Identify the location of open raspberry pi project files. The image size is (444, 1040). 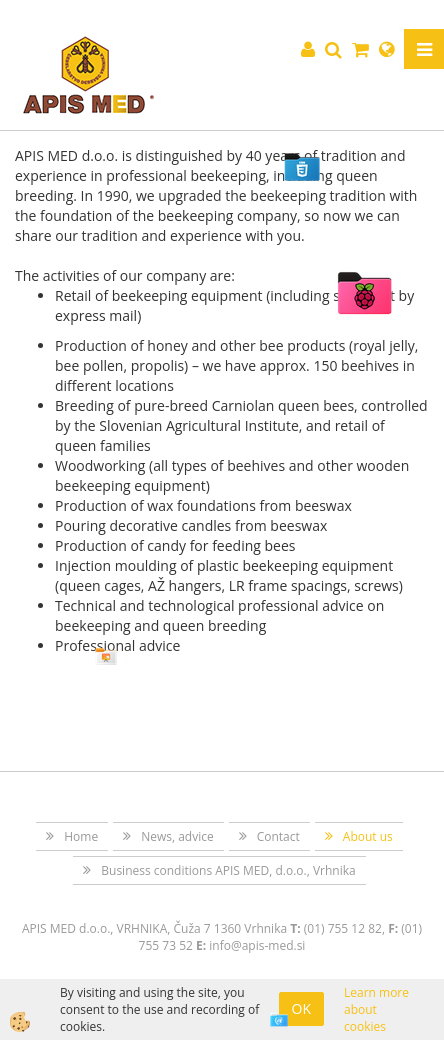
(364, 294).